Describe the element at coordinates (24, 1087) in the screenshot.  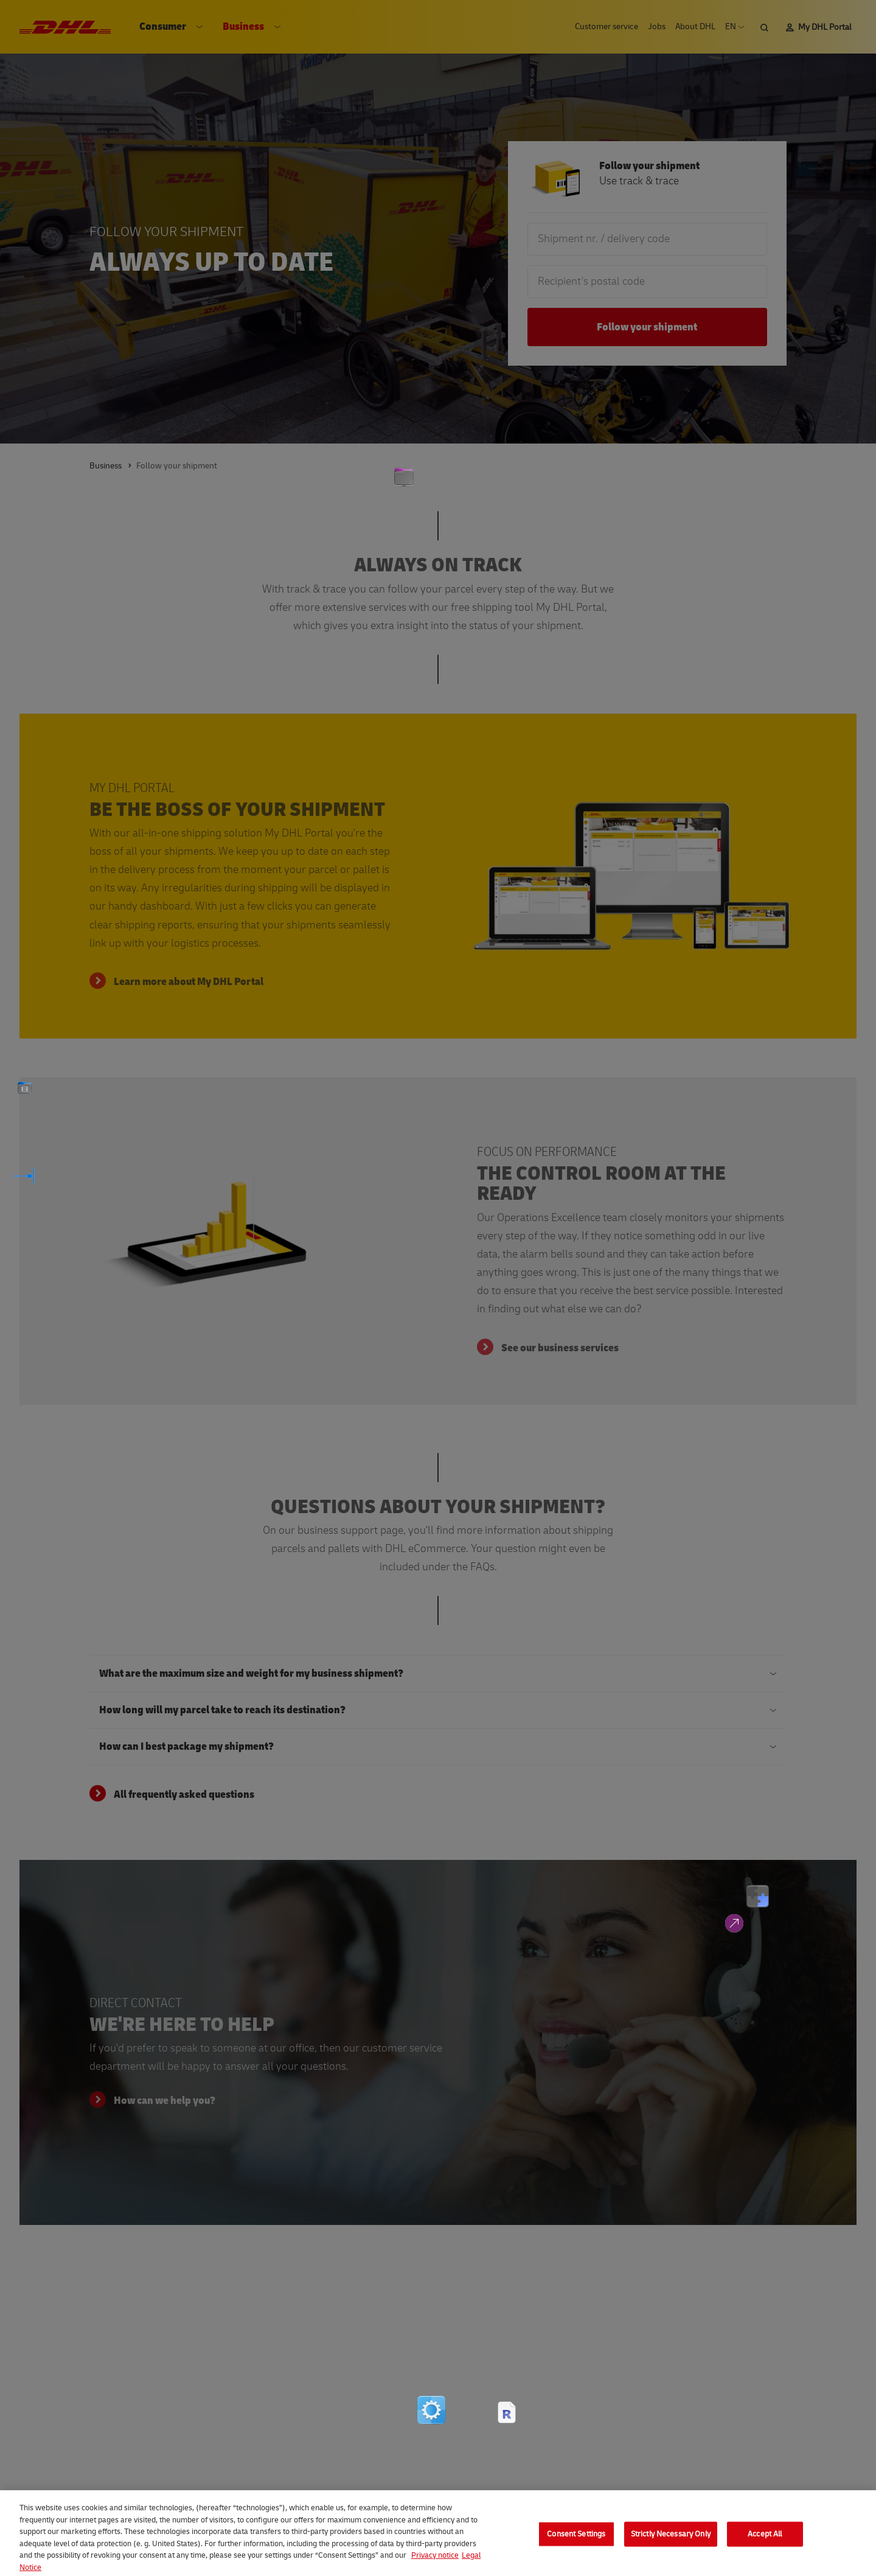
I see `open your videos folder` at that location.